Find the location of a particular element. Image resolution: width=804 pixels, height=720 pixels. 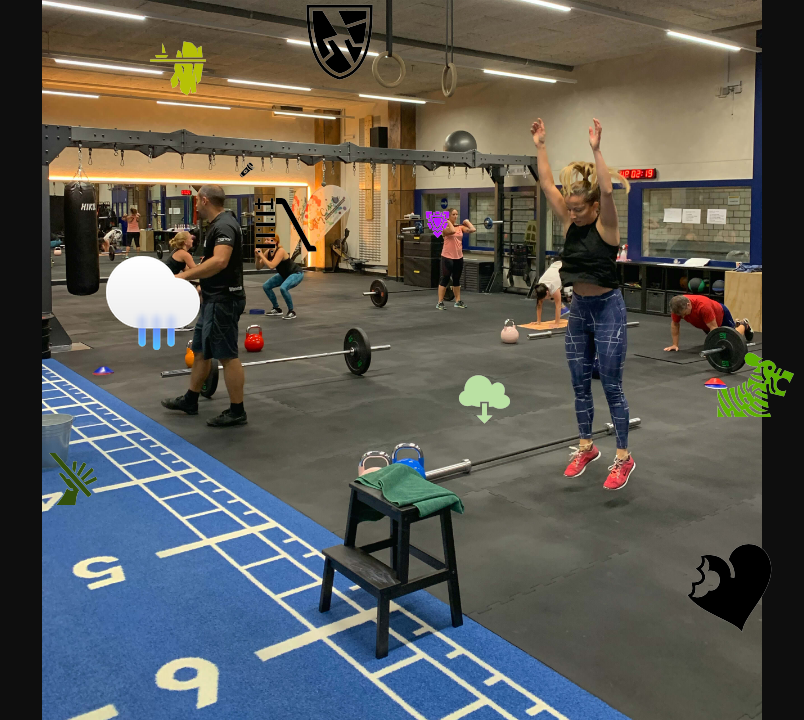

indicates hidden complexity or underlying data not immediately visible is located at coordinates (178, 68).